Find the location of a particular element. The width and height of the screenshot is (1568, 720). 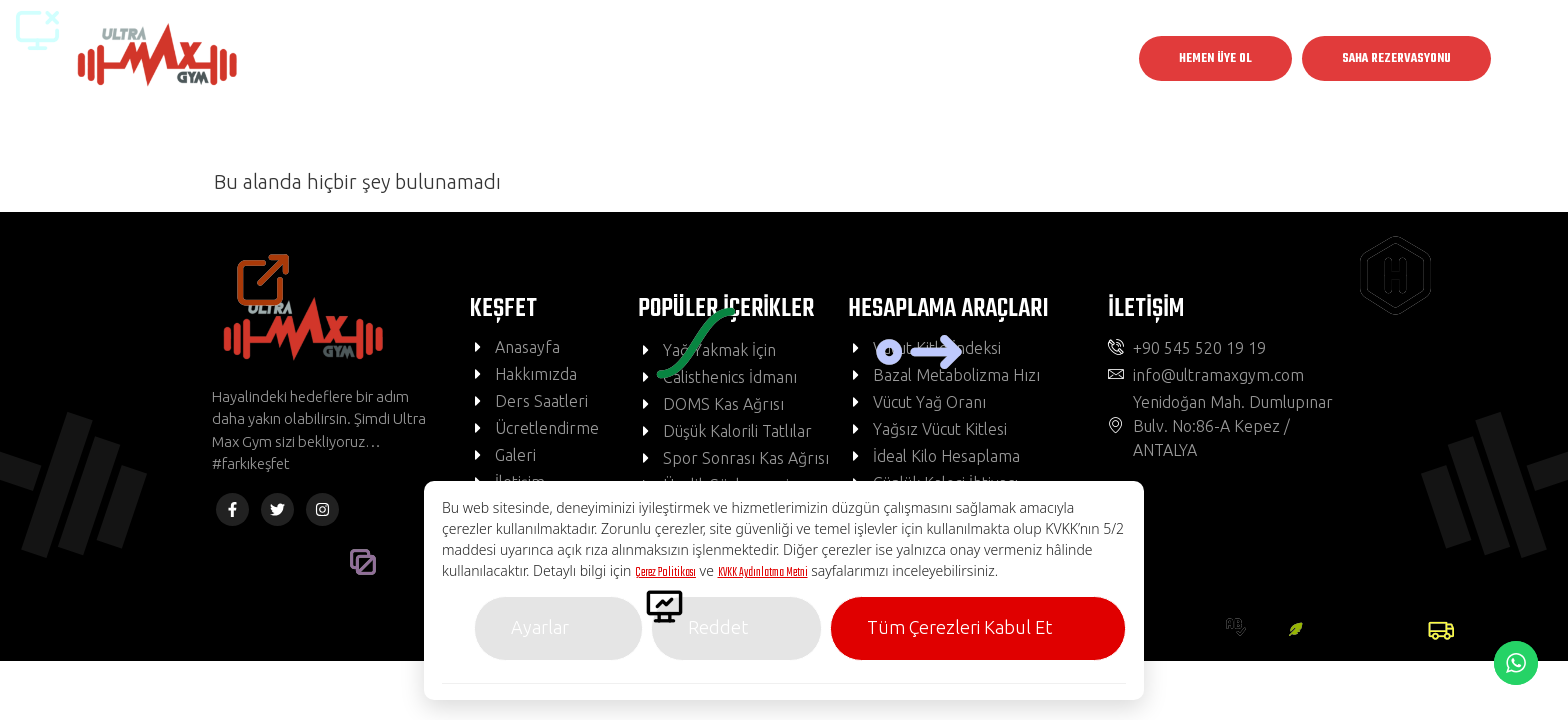

apply ease-in-out animation timing is located at coordinates (696, 343).